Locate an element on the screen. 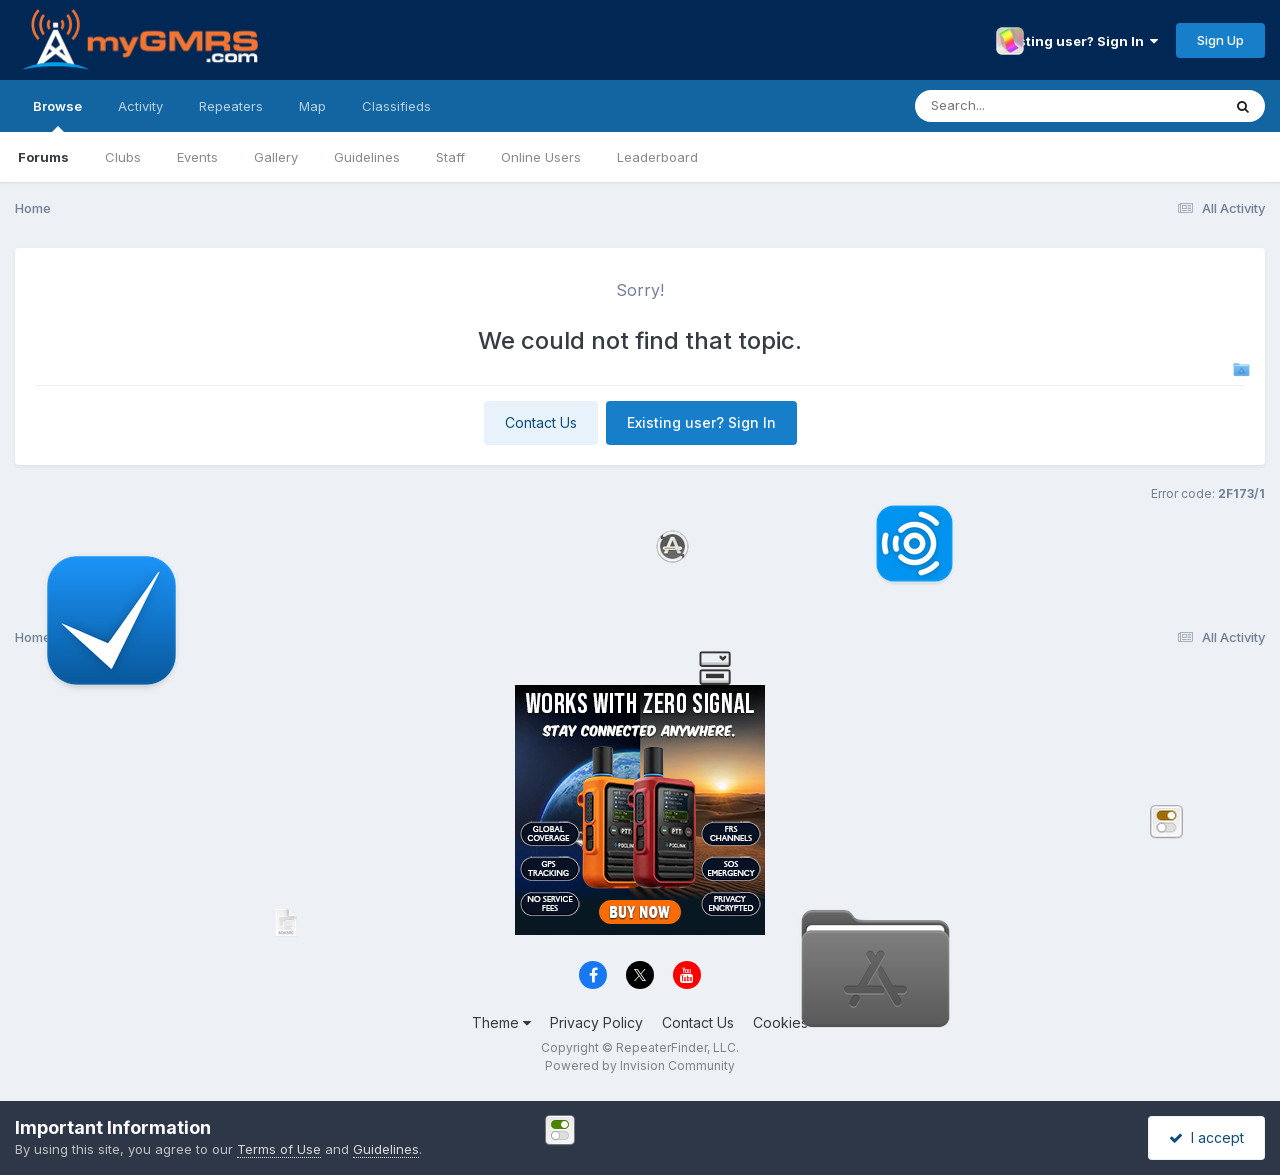  open the software updater application is located at coordinates (672, 546).